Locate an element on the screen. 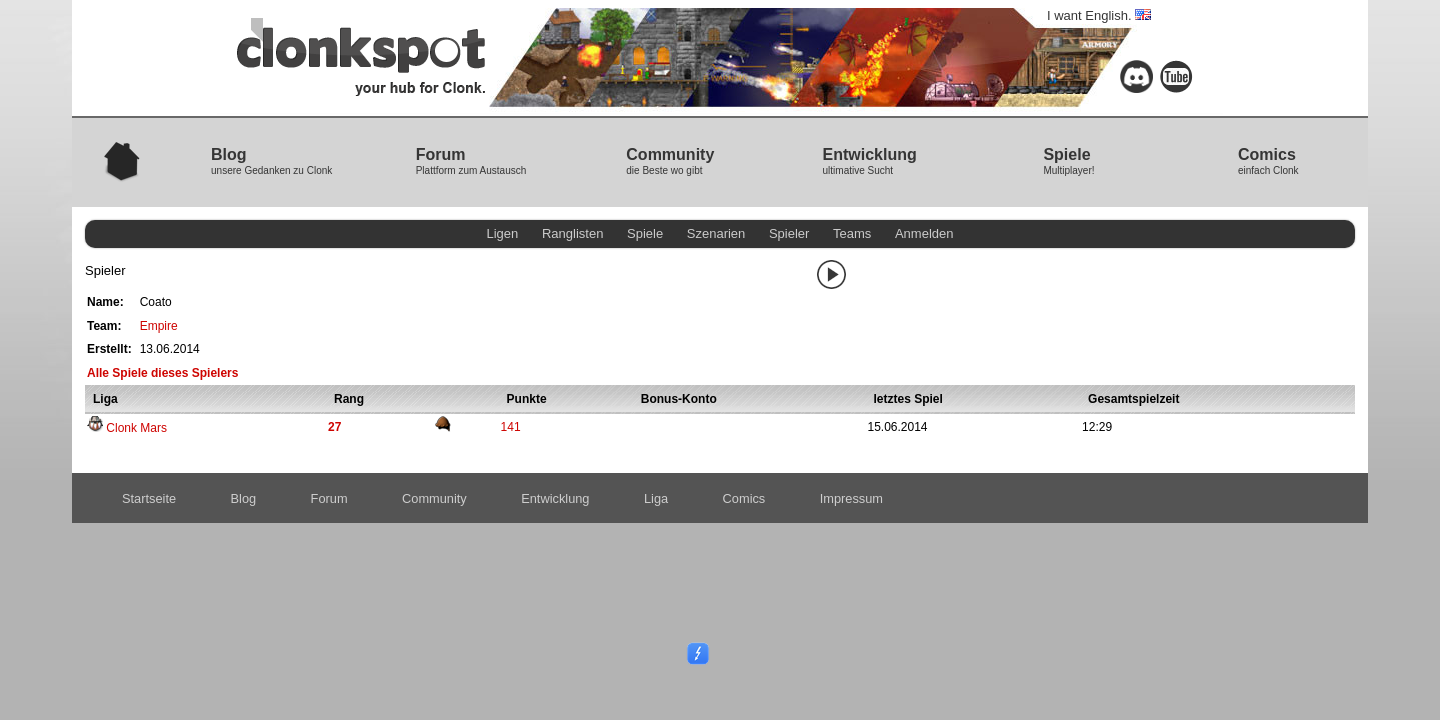 Image resolution: width=1440 pixels, height=720 pixels. move selection cursor to end of text (right-to-left mode) is located at coordinates (257, 30).